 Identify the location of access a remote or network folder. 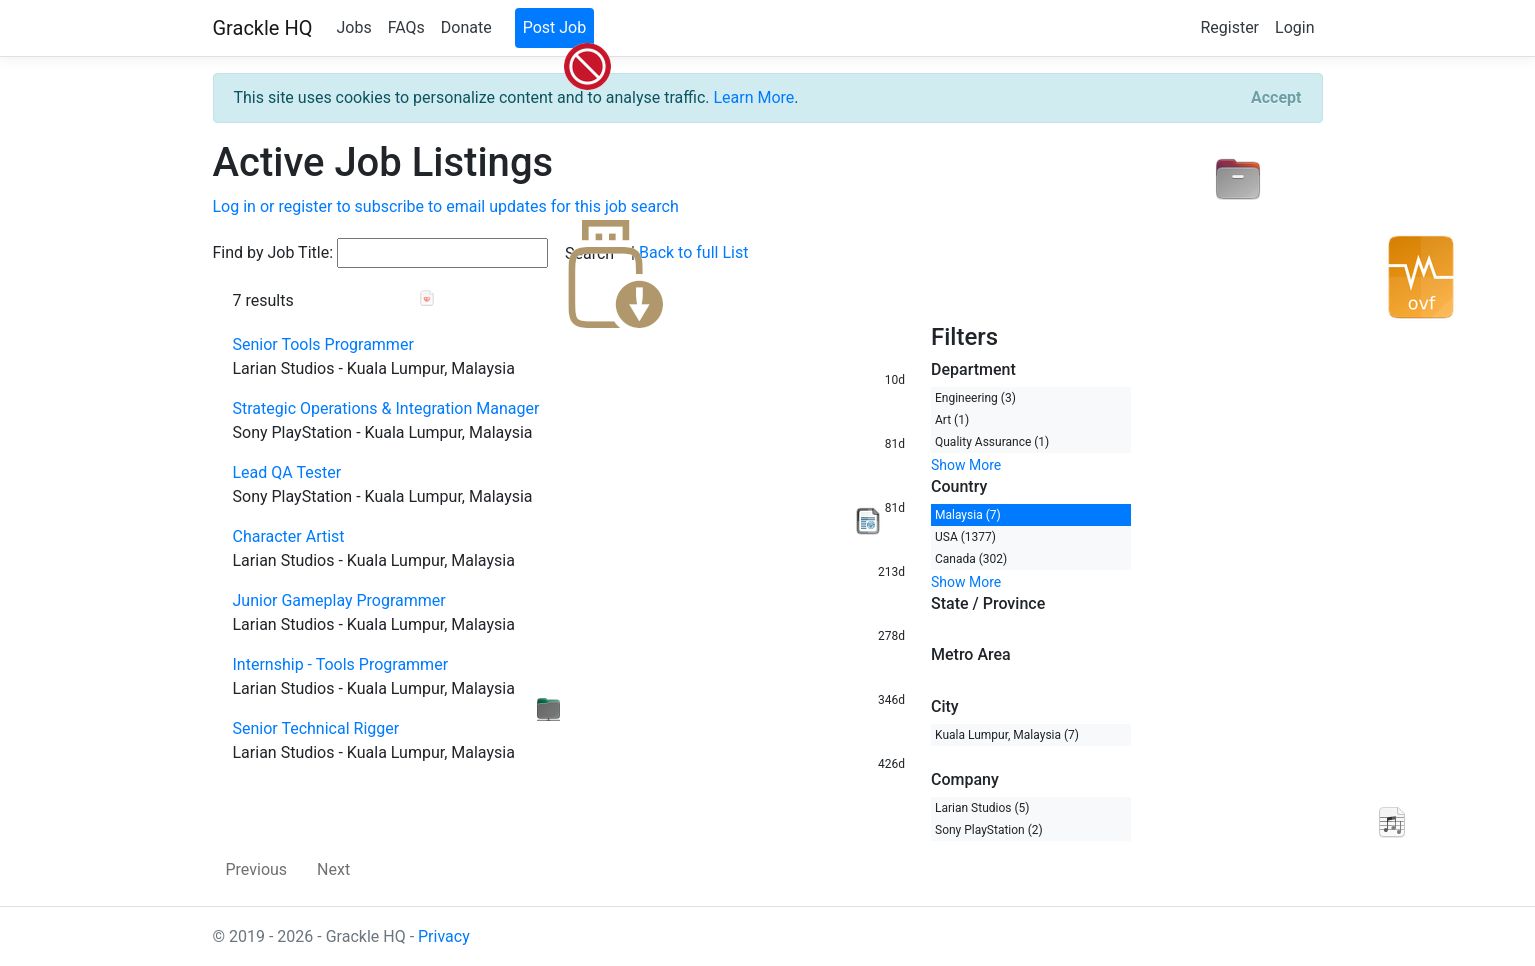
(548, 709).